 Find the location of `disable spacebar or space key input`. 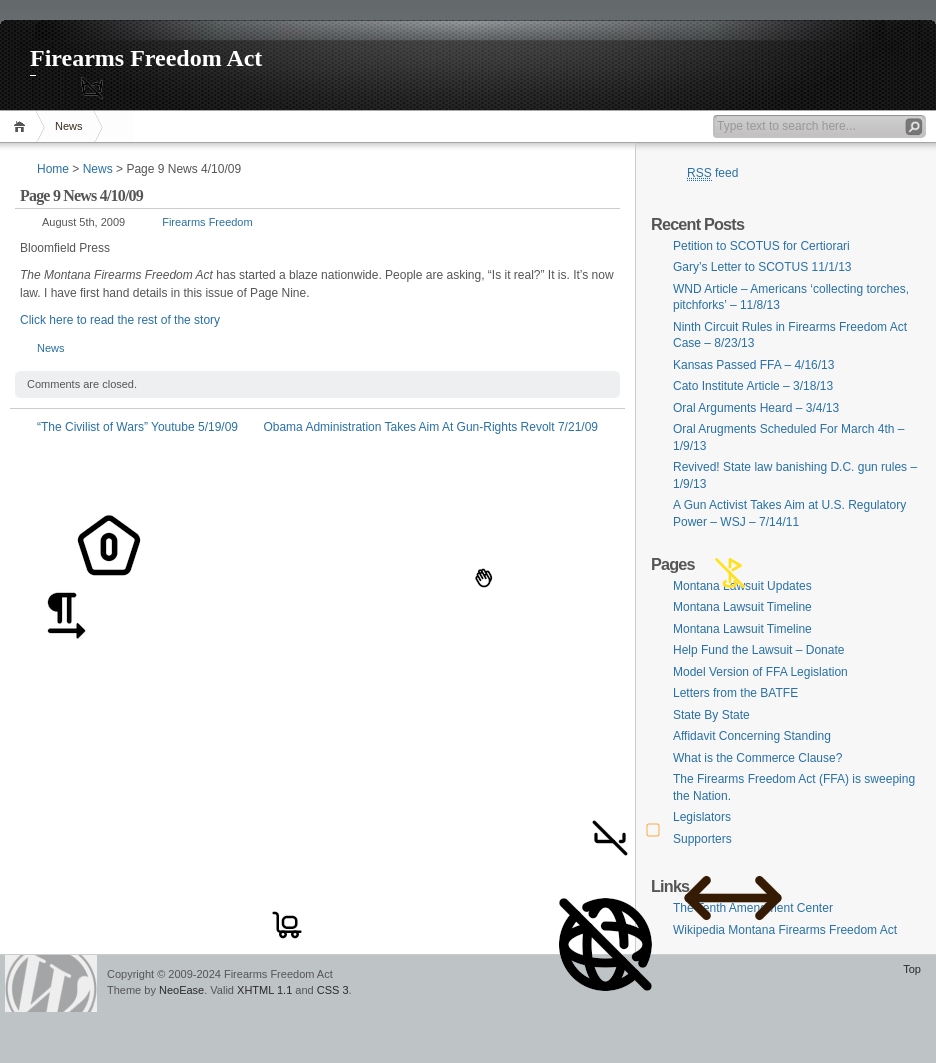

disable spacebar or space key input is located at coordinates (610, 838).